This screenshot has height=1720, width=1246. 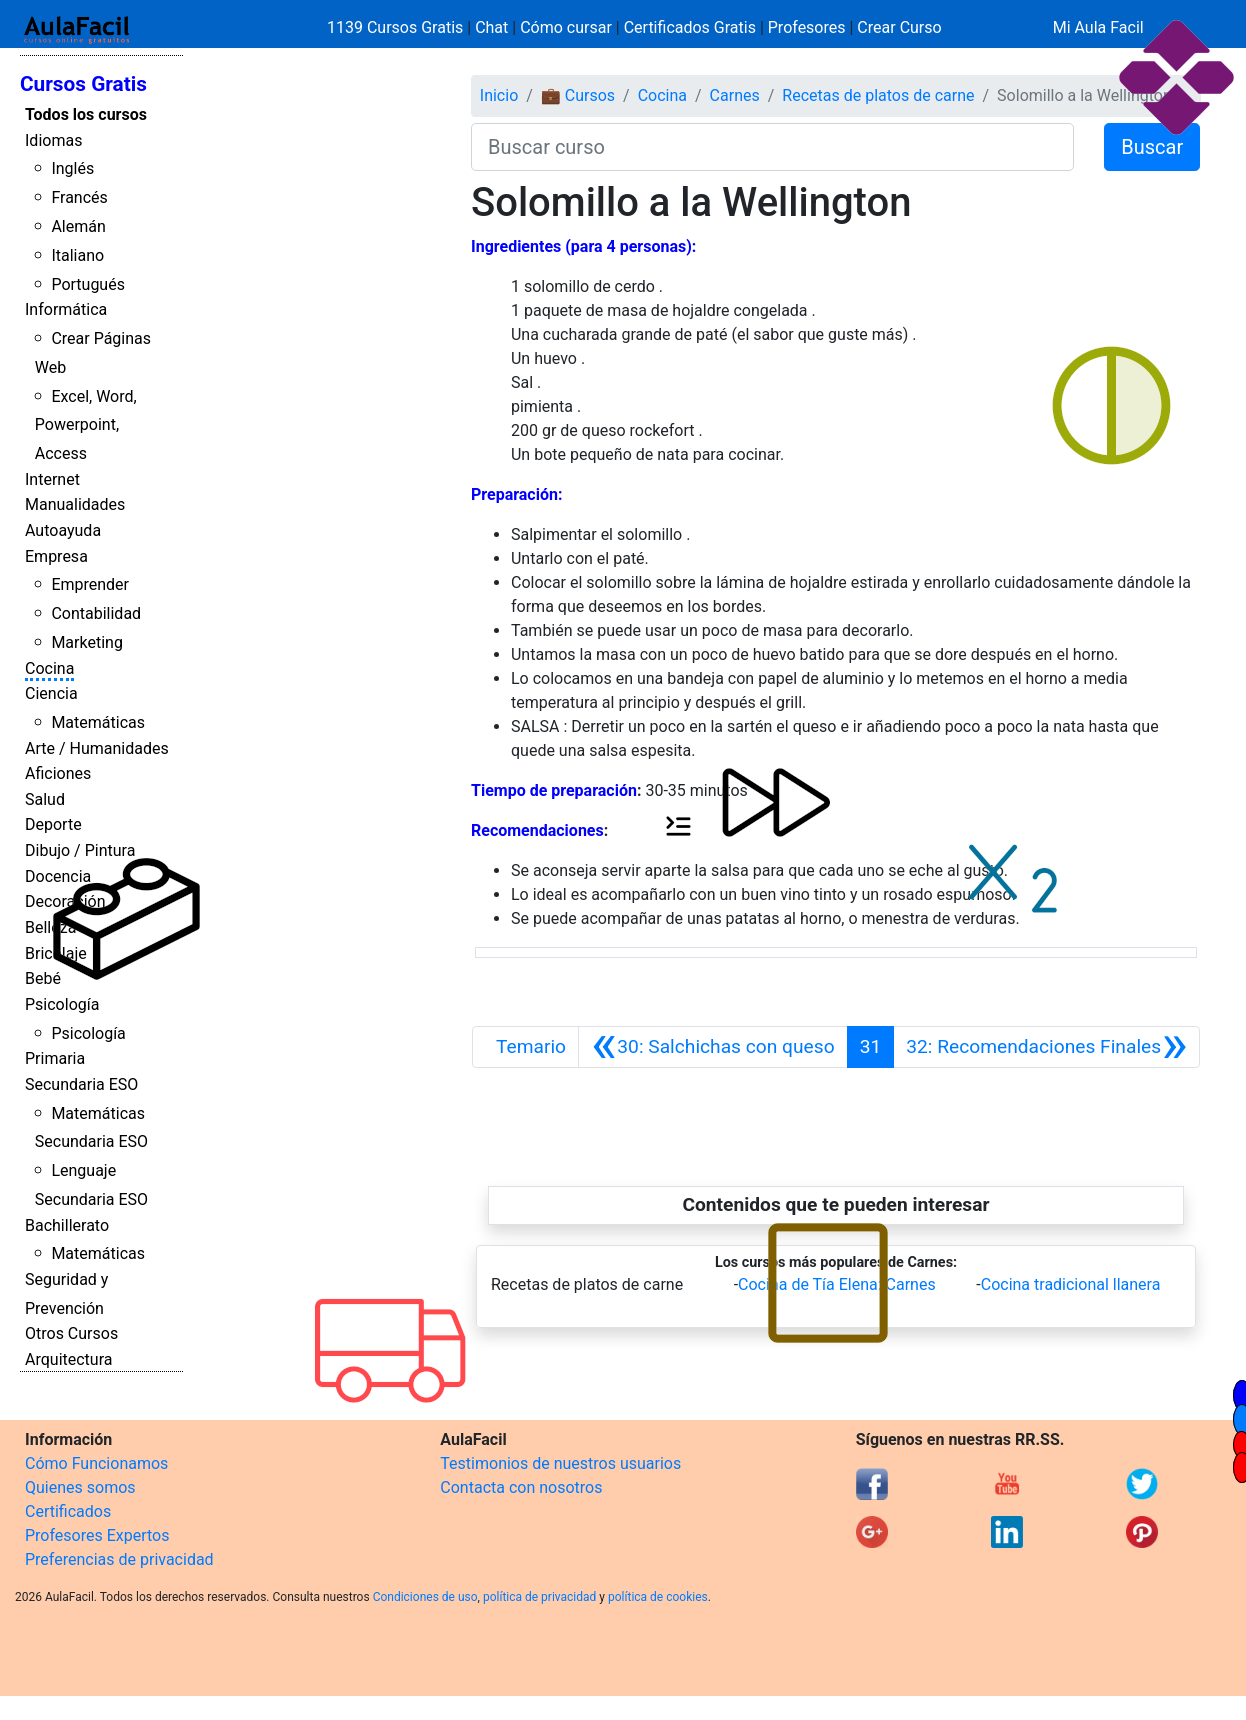 I want to click on access building blocks or modular components, so click(x=126, y=916).